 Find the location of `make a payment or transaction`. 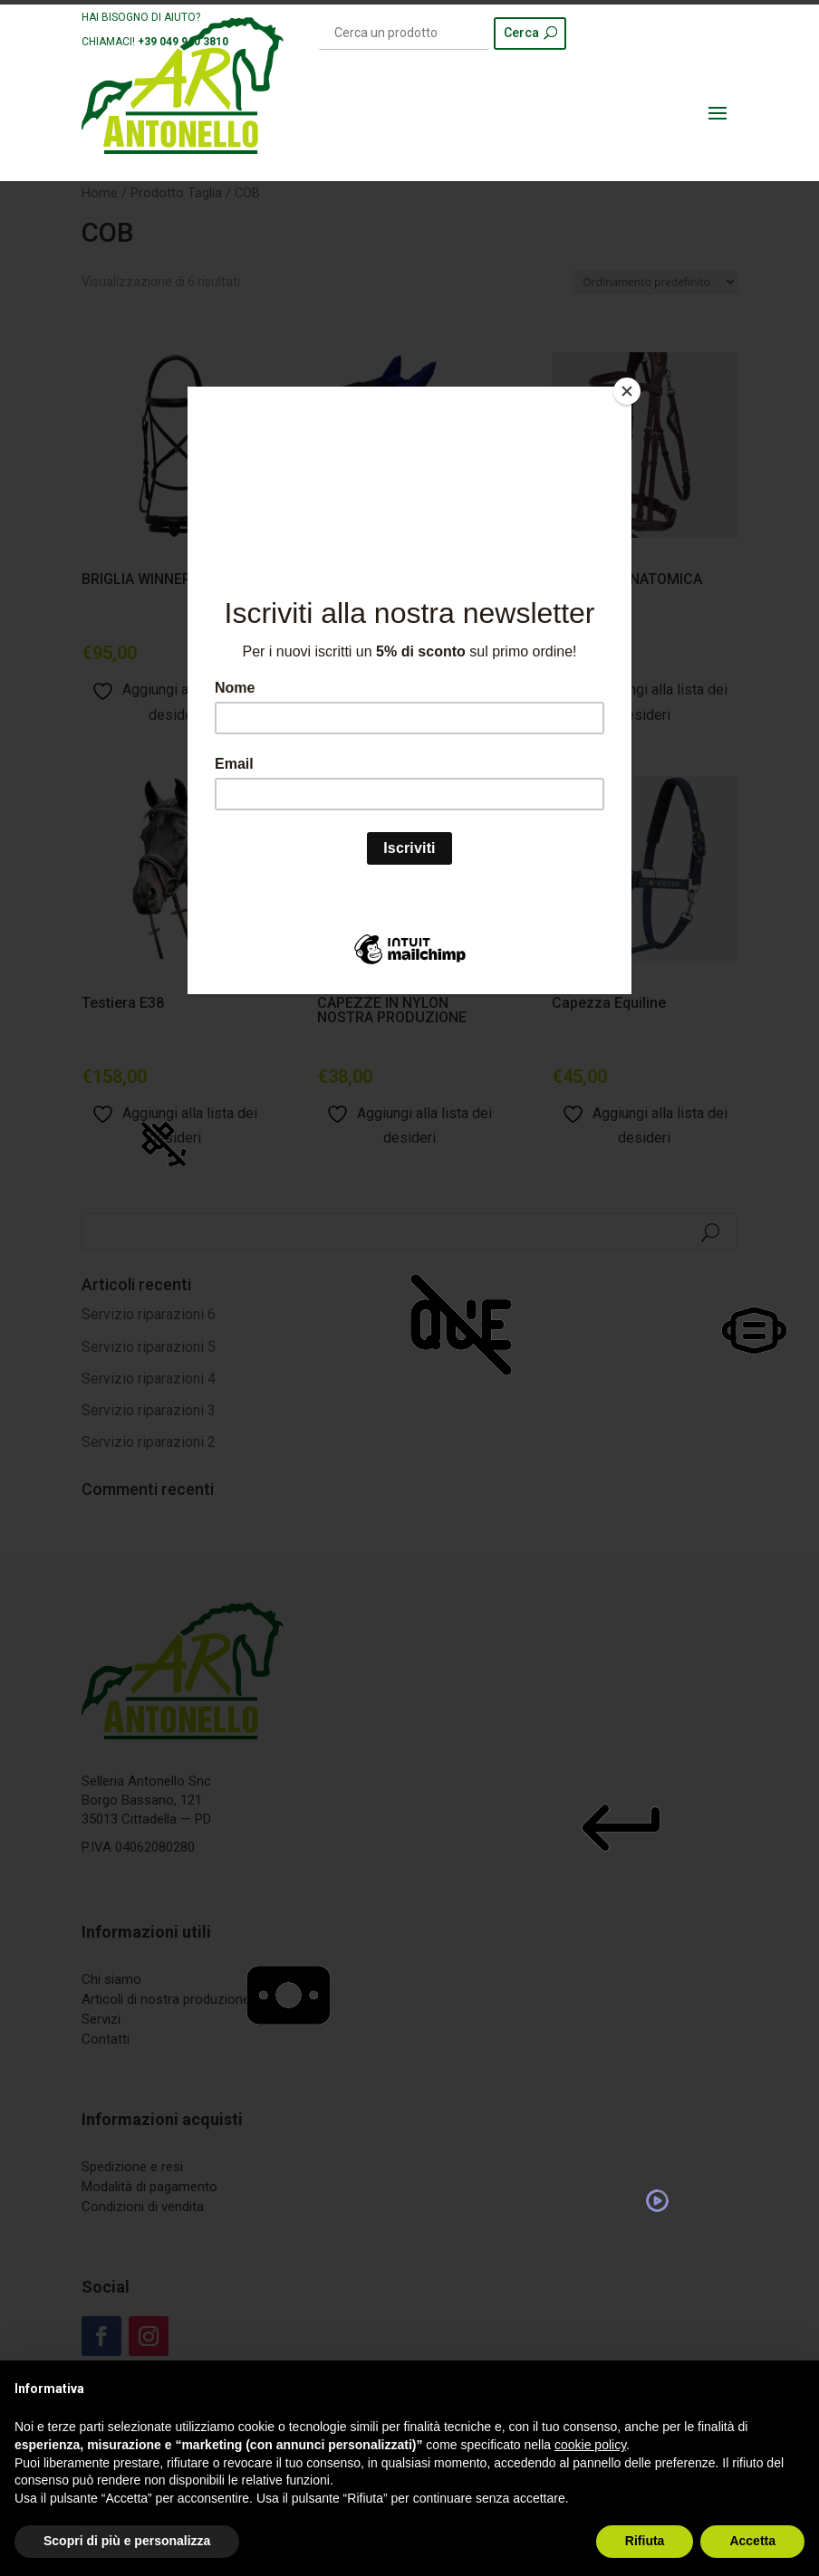

make a payment or transaction is located at coordinates (288, 1995).